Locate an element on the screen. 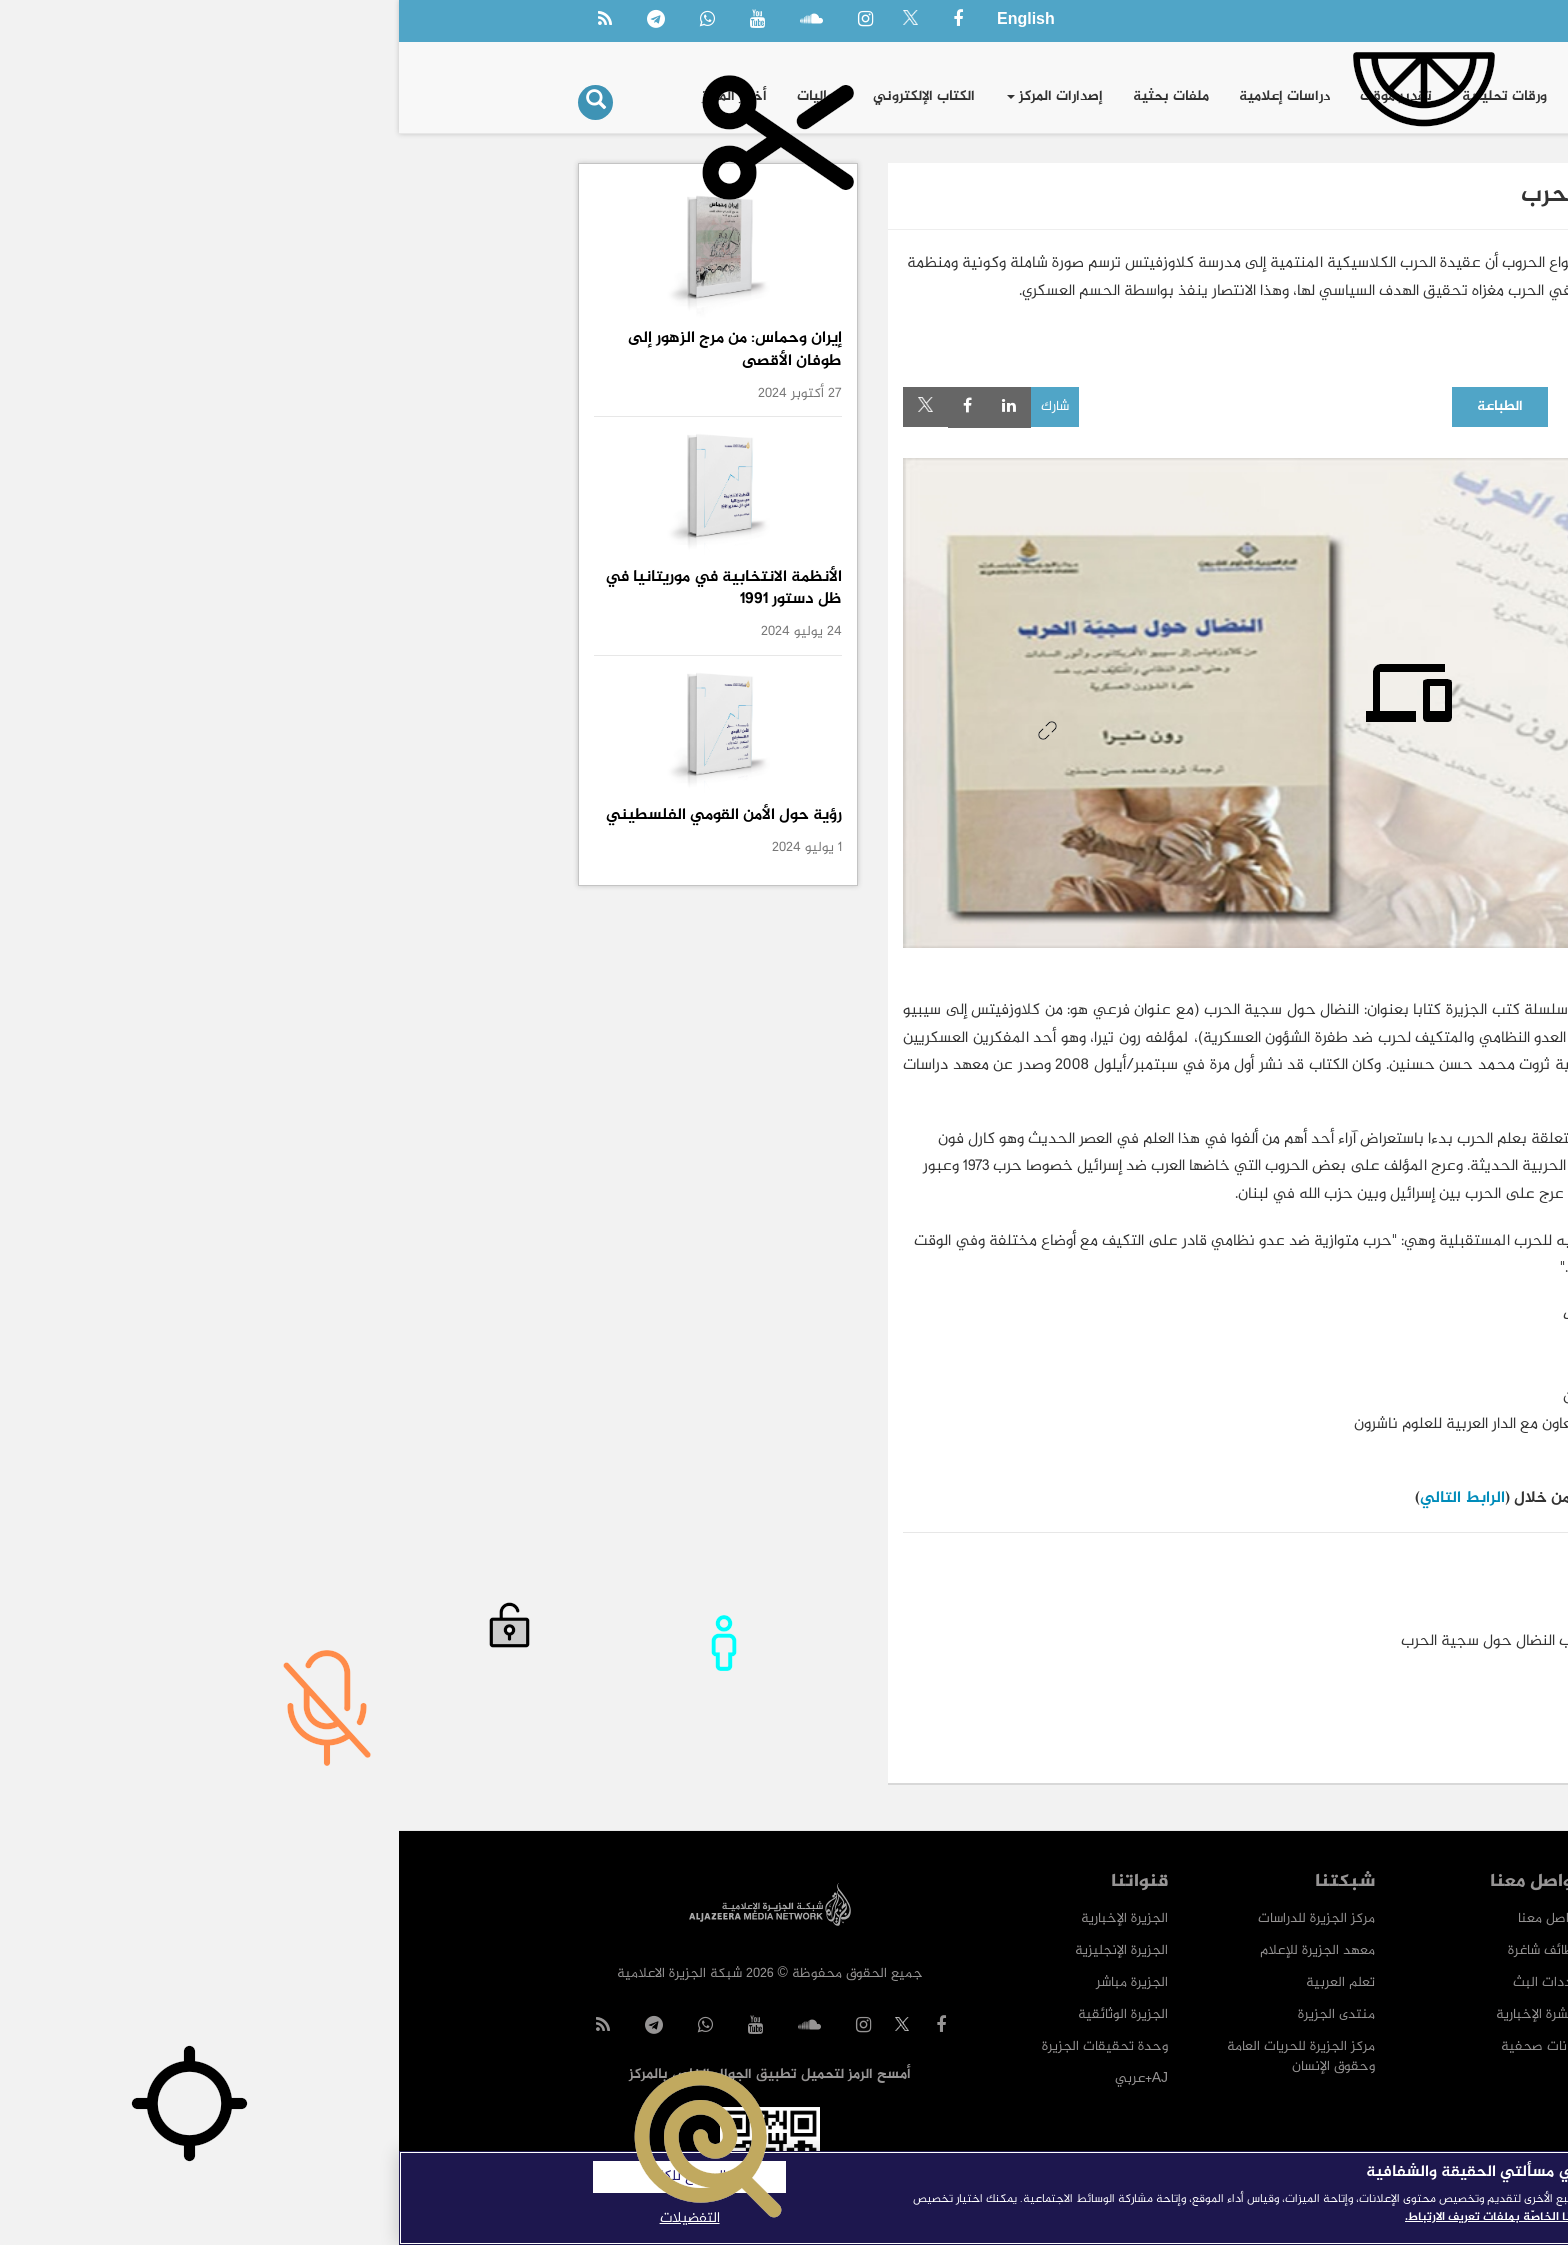  unlink or disconnect a URL is located at coordinates (1047, 730).